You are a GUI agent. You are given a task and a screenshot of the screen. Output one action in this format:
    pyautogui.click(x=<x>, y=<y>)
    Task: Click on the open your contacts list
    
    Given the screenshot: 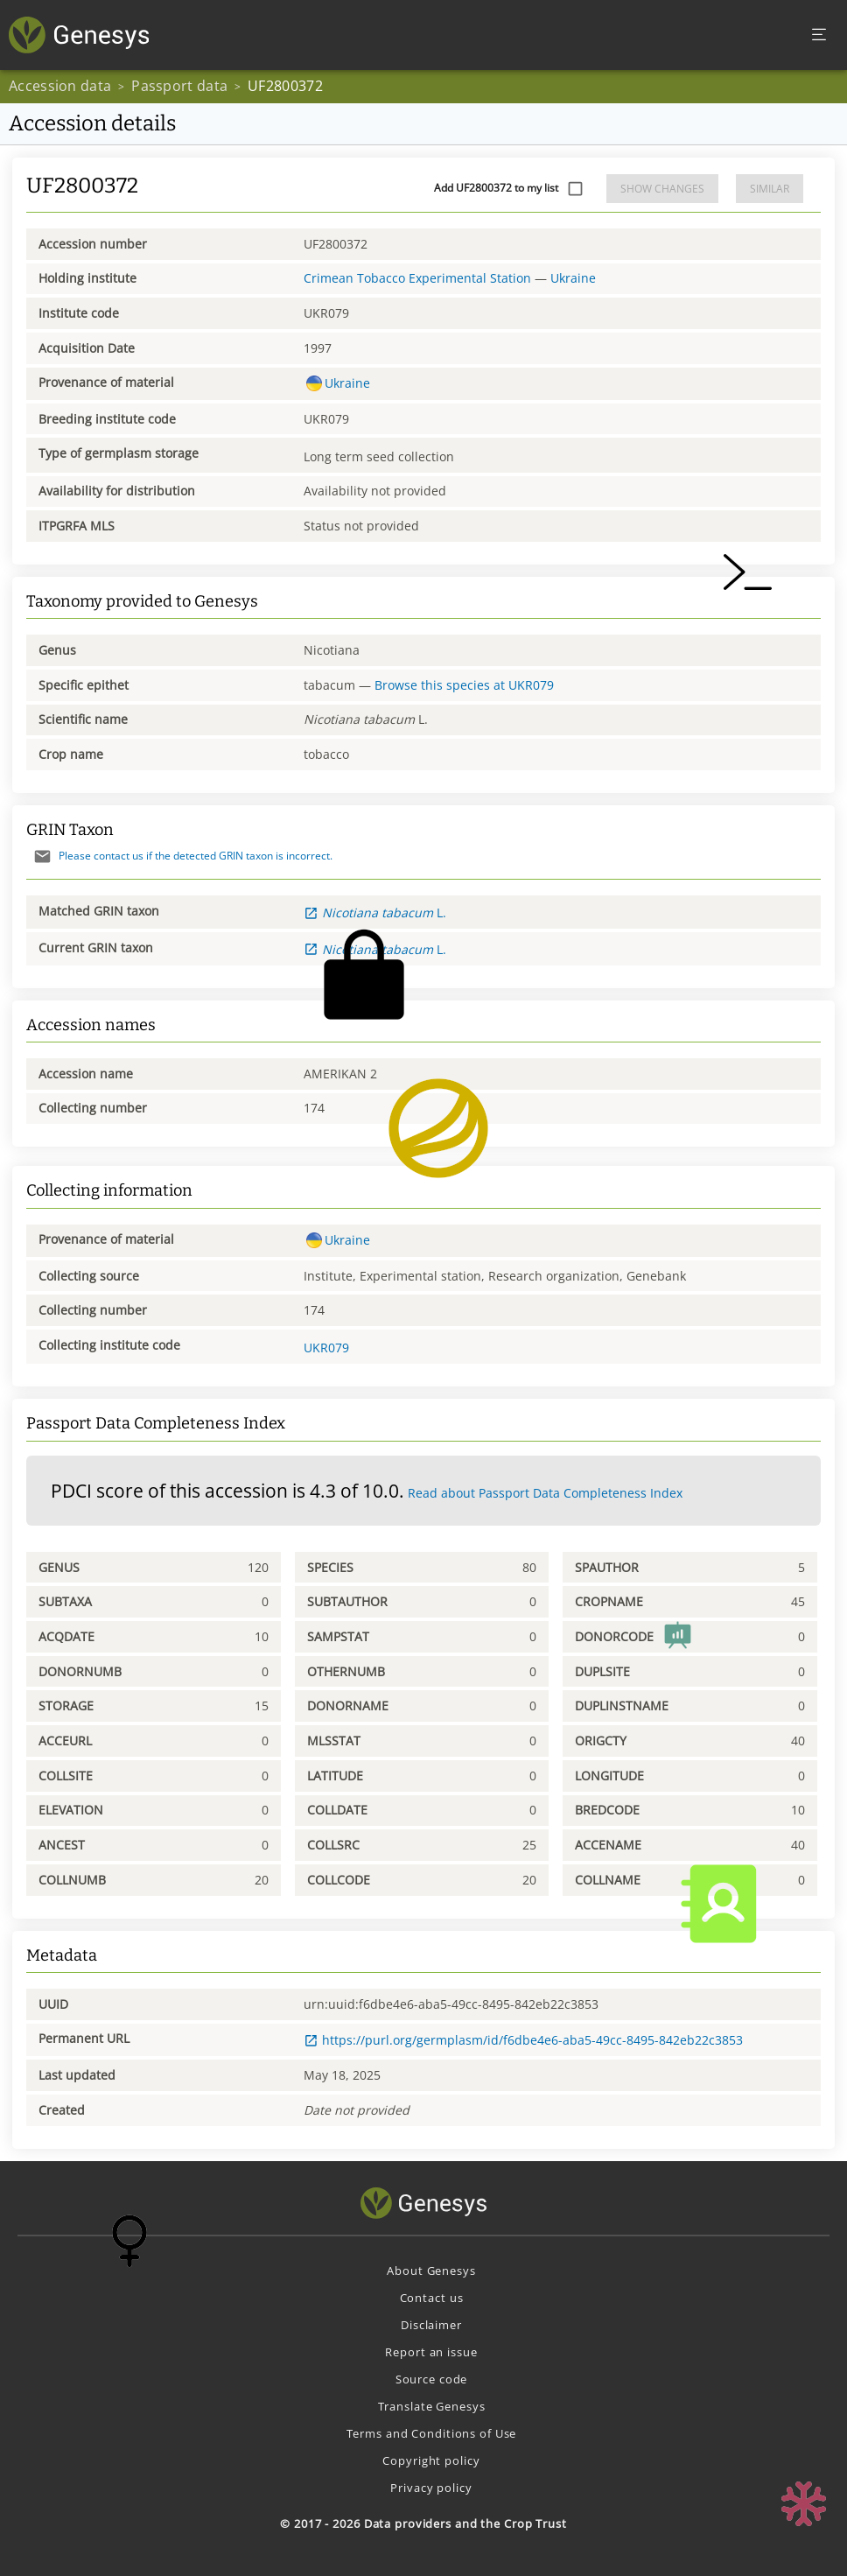 What is the action you would take?
    pyautogui.click(x=720, y=1904)
    